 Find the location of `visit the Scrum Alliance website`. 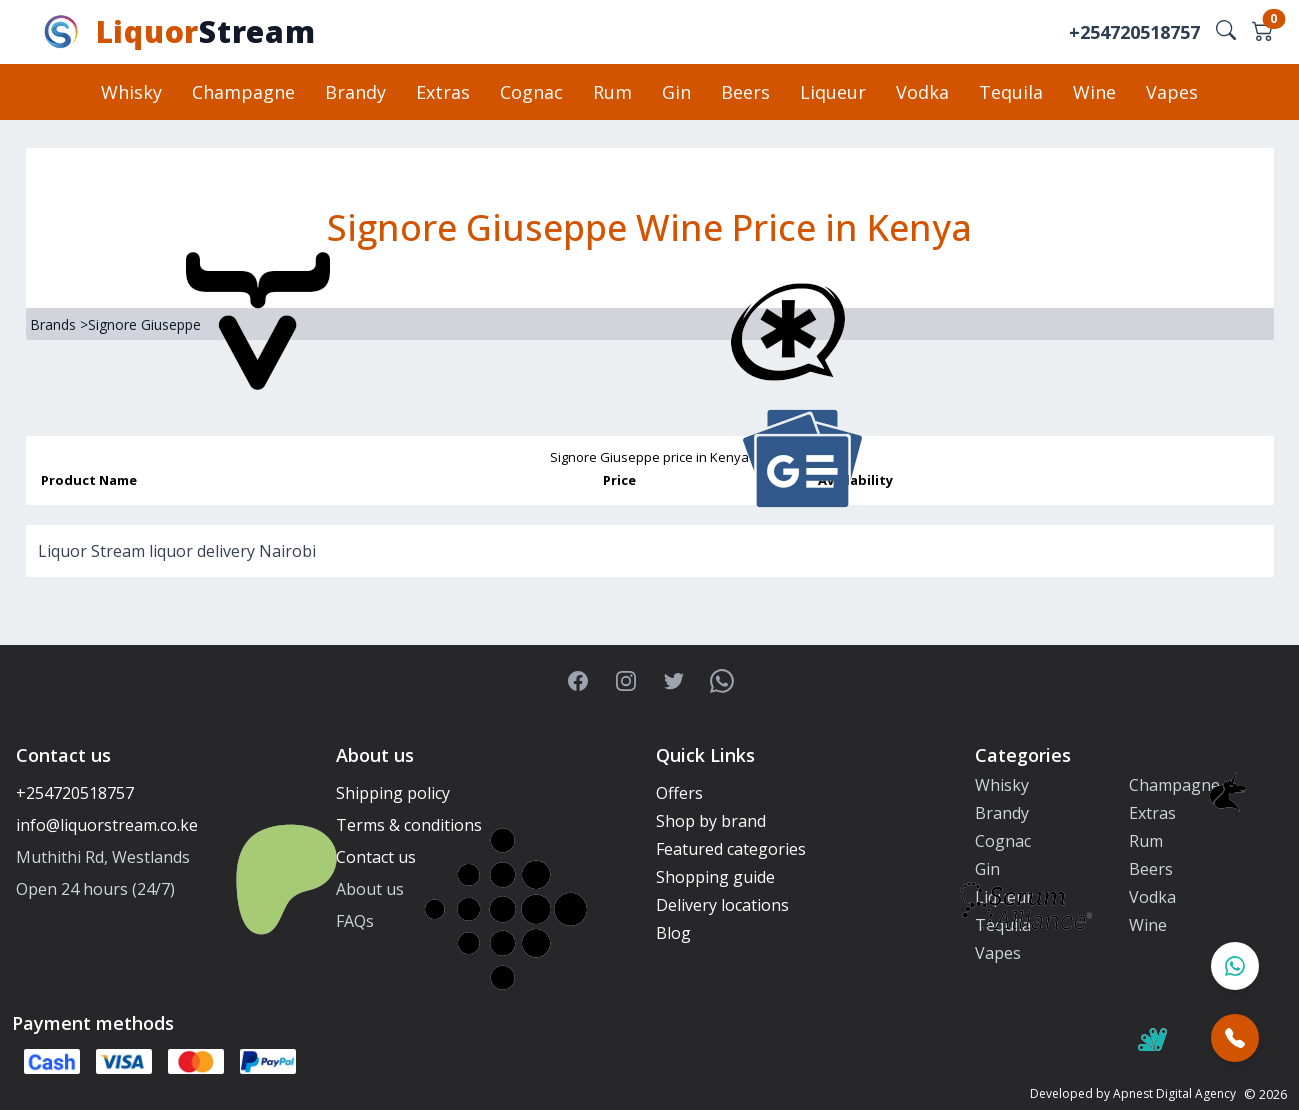

visit the Scrum Alliance website is located at coordinates (1026, 906).